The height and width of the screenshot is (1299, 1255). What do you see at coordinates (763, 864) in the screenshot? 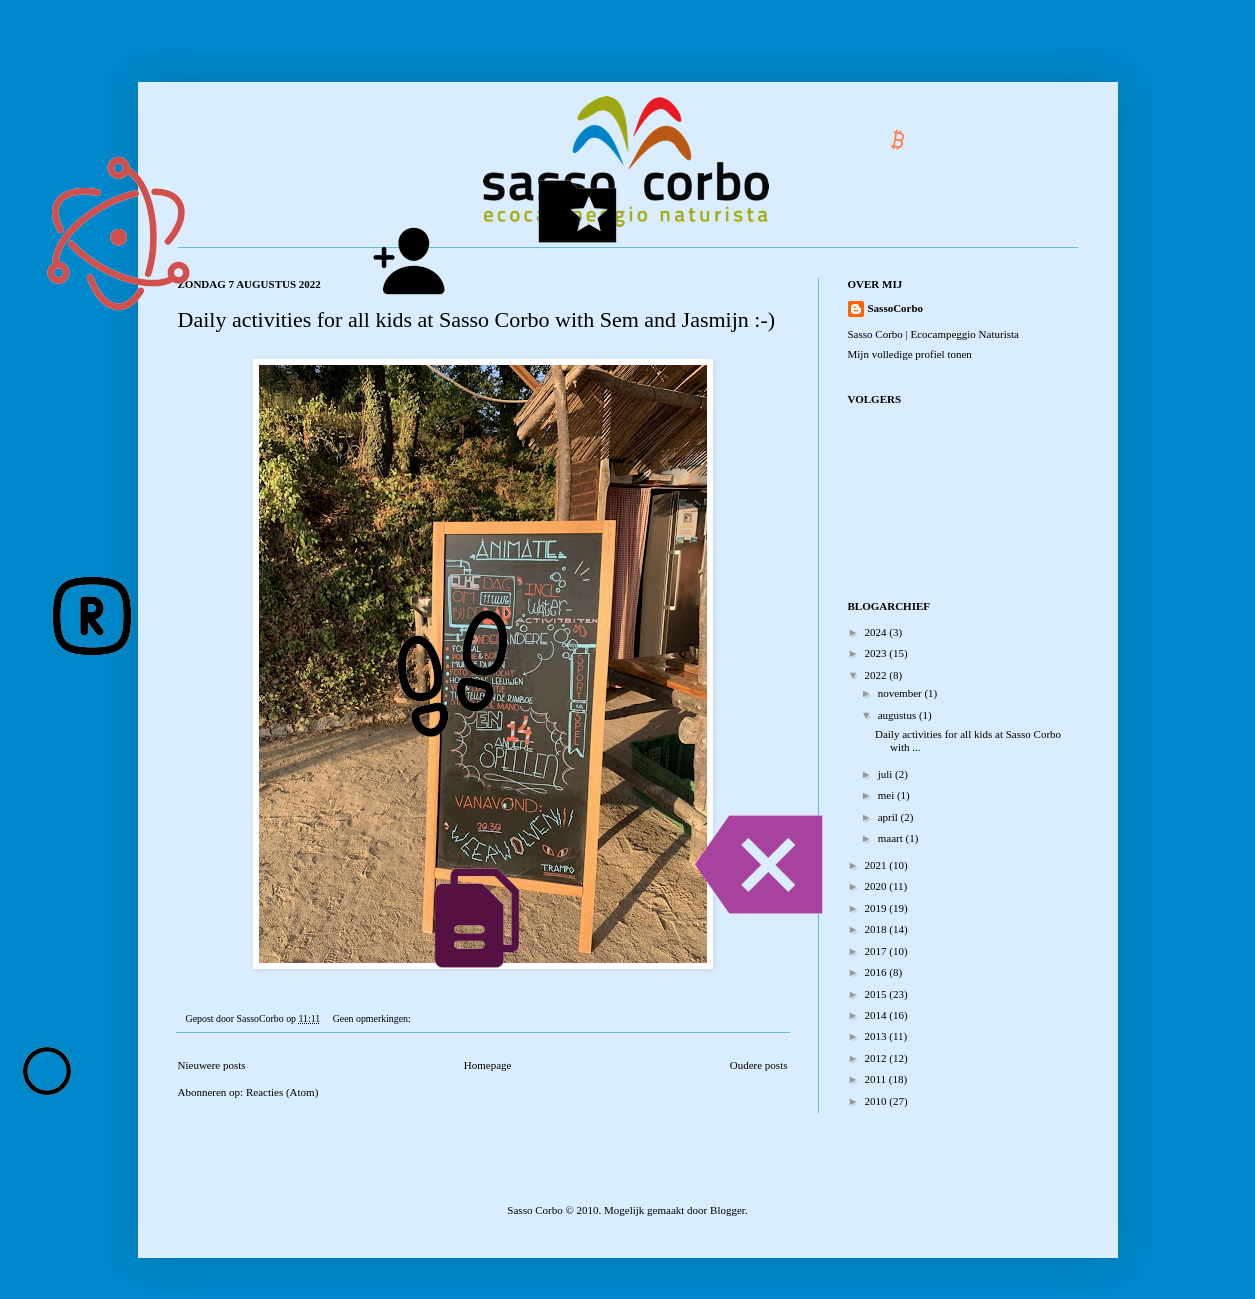
I see `delete the previous character` at bounding box center [763, 864].